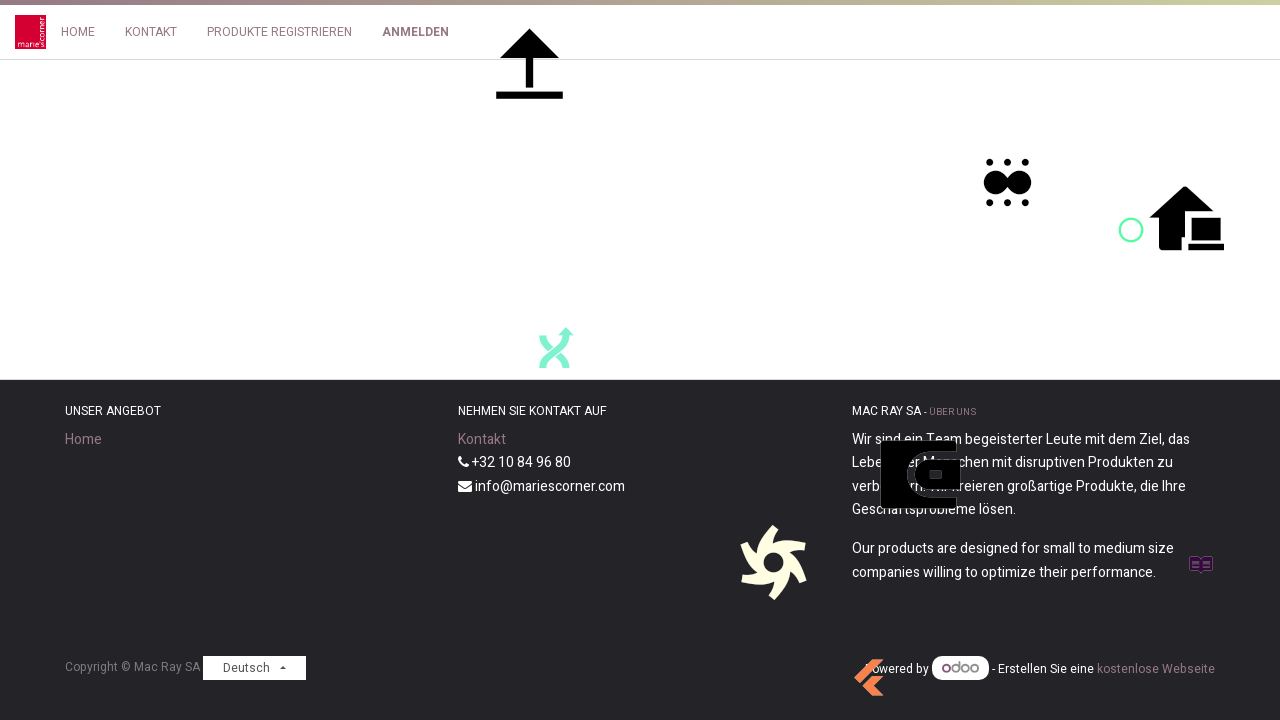  What do you see at coordinates (869, 677) in the screenshot?
I see `Flutter framework logo` at bounding box center [869, 677].